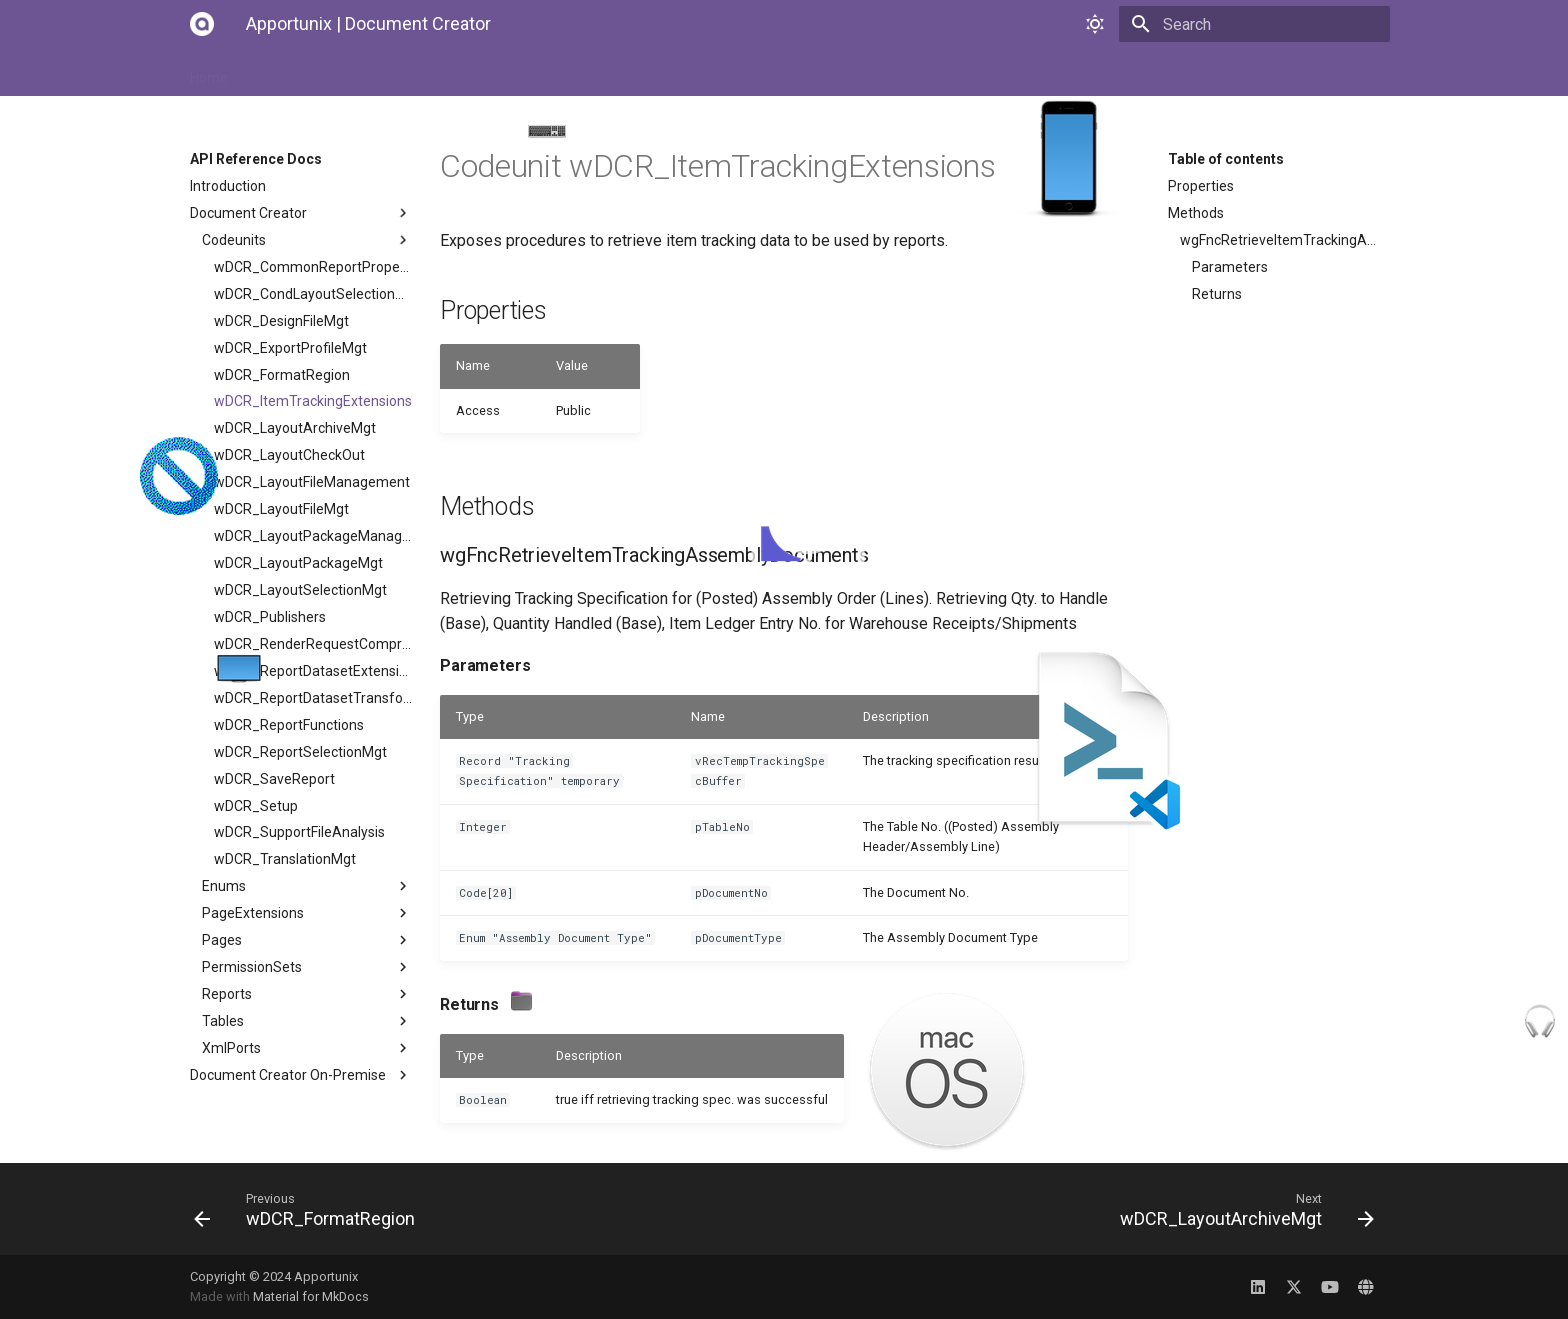 This screenshot has width=1568, height=1319. Describe the element at coordinates (1069, 159) in the screenshot. I see `indicates a connected iPhone device` at that location.